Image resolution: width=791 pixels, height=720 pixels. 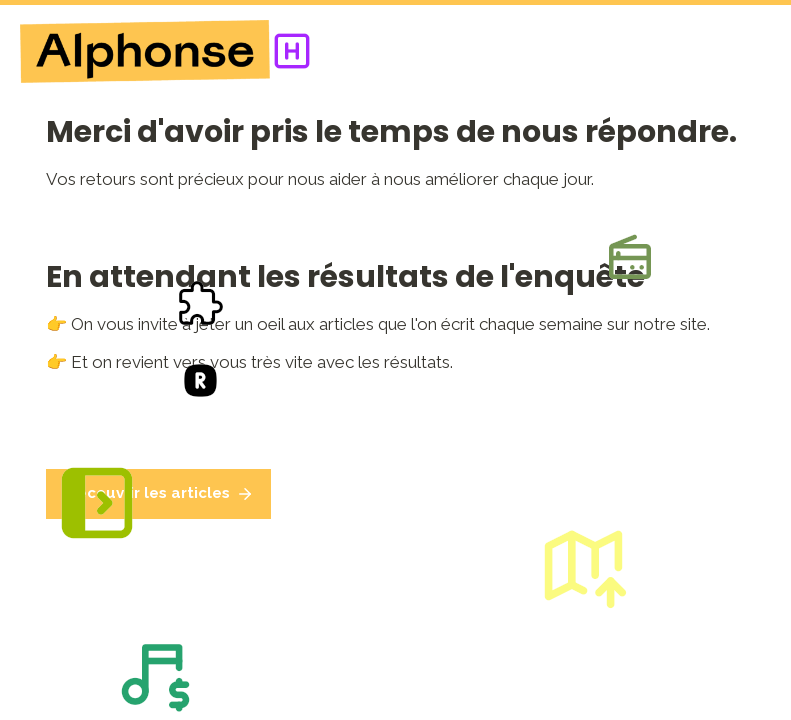 I want to click on upload or share your current map location, so click(x=583, y=565).